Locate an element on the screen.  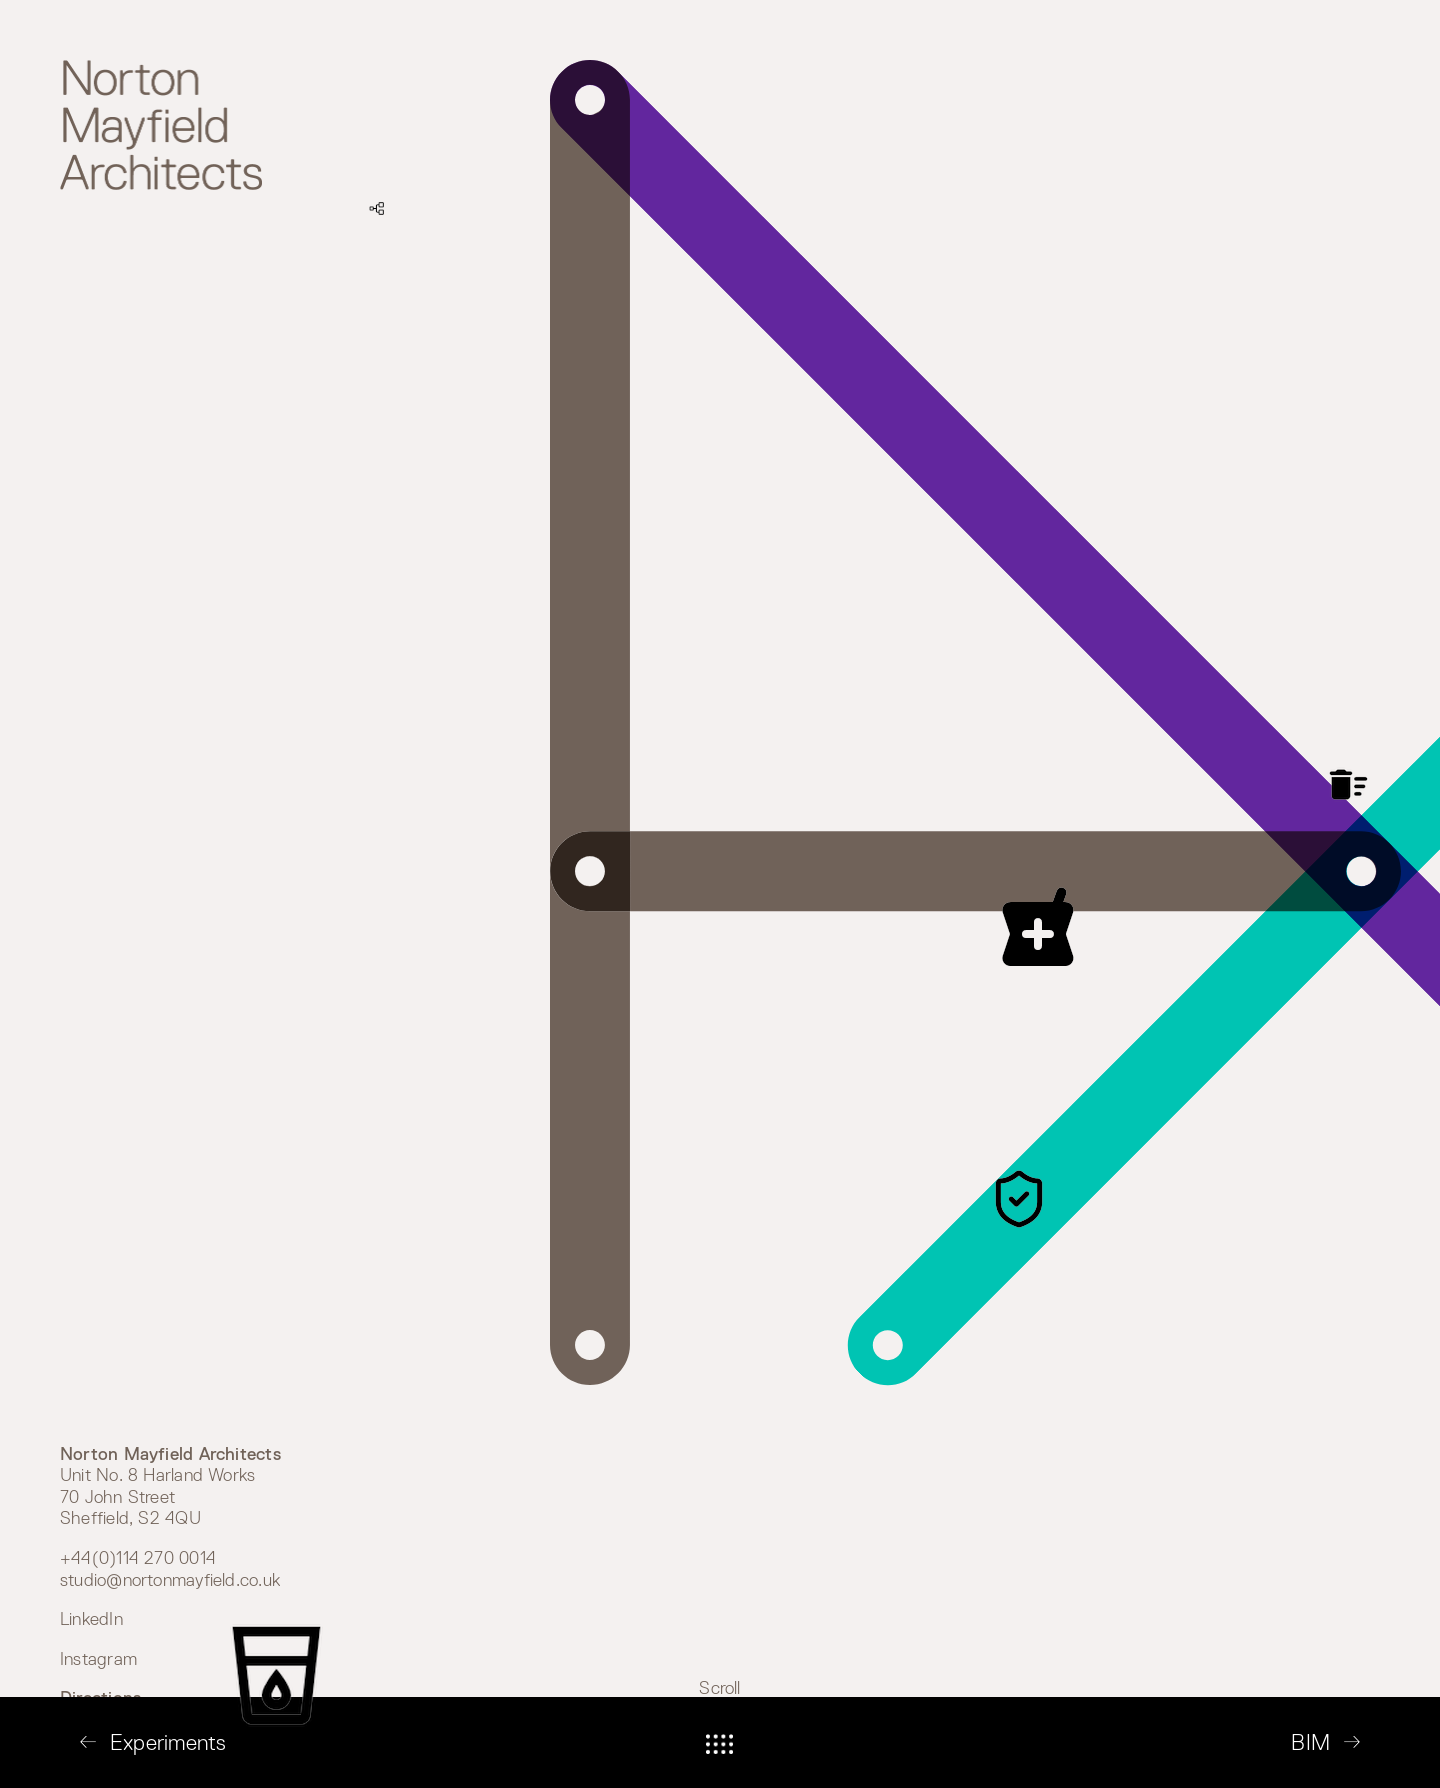
delete all selected items at once is located at coordinates (1348, 784).